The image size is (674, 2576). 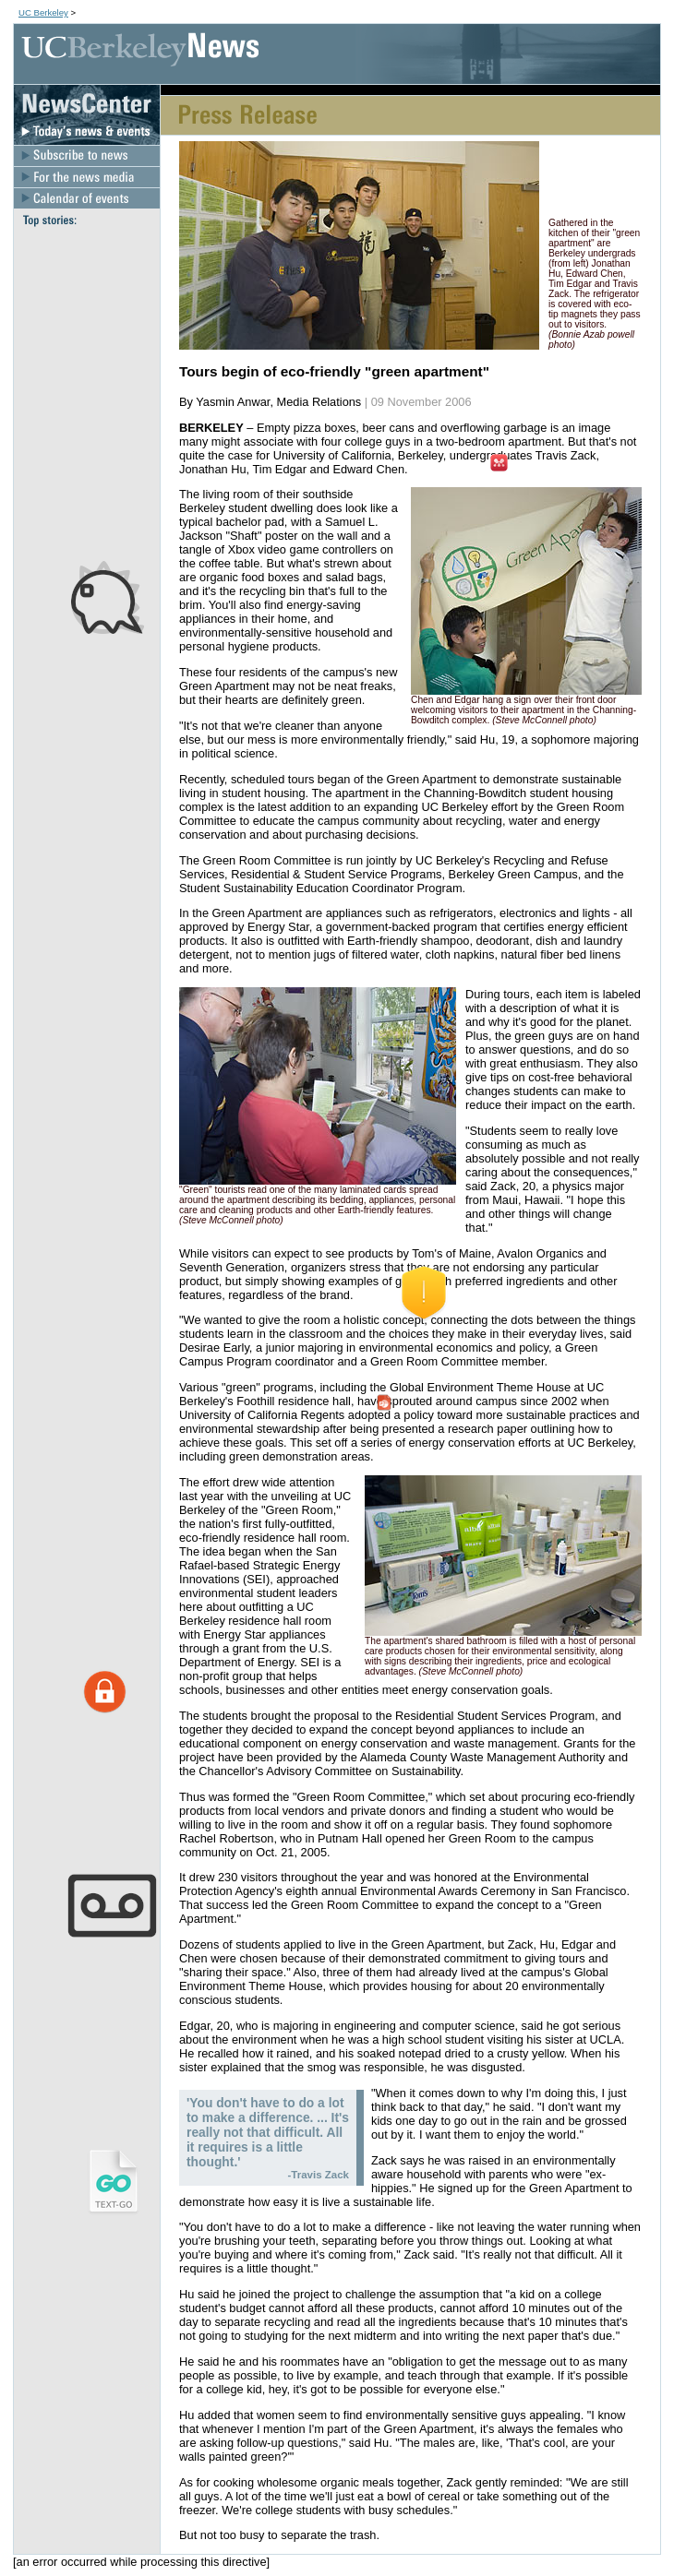 I want to click on lock the screen, so click(x=104, y=1691).